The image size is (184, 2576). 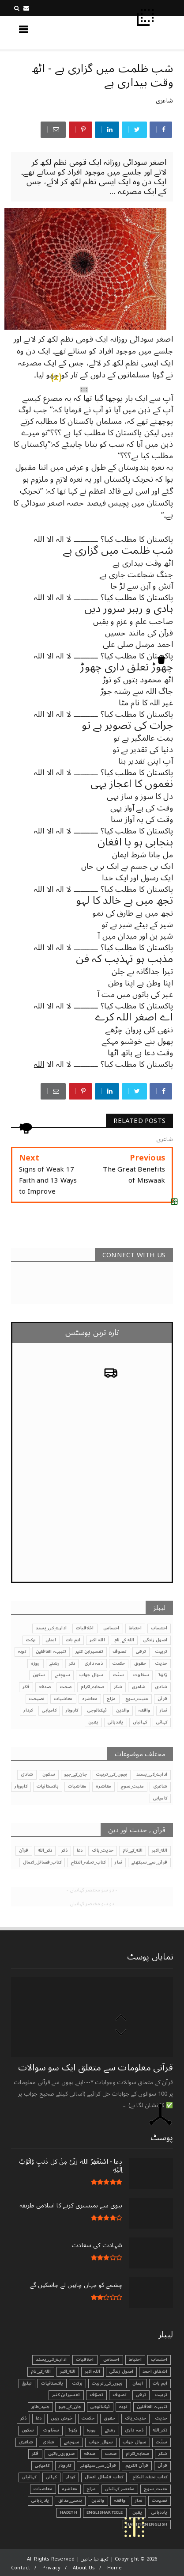 What do you see at coordinates (26, 1128) in the screenshot?
I see `access airship or blimp travel options` at bounding box center [26, 1128].